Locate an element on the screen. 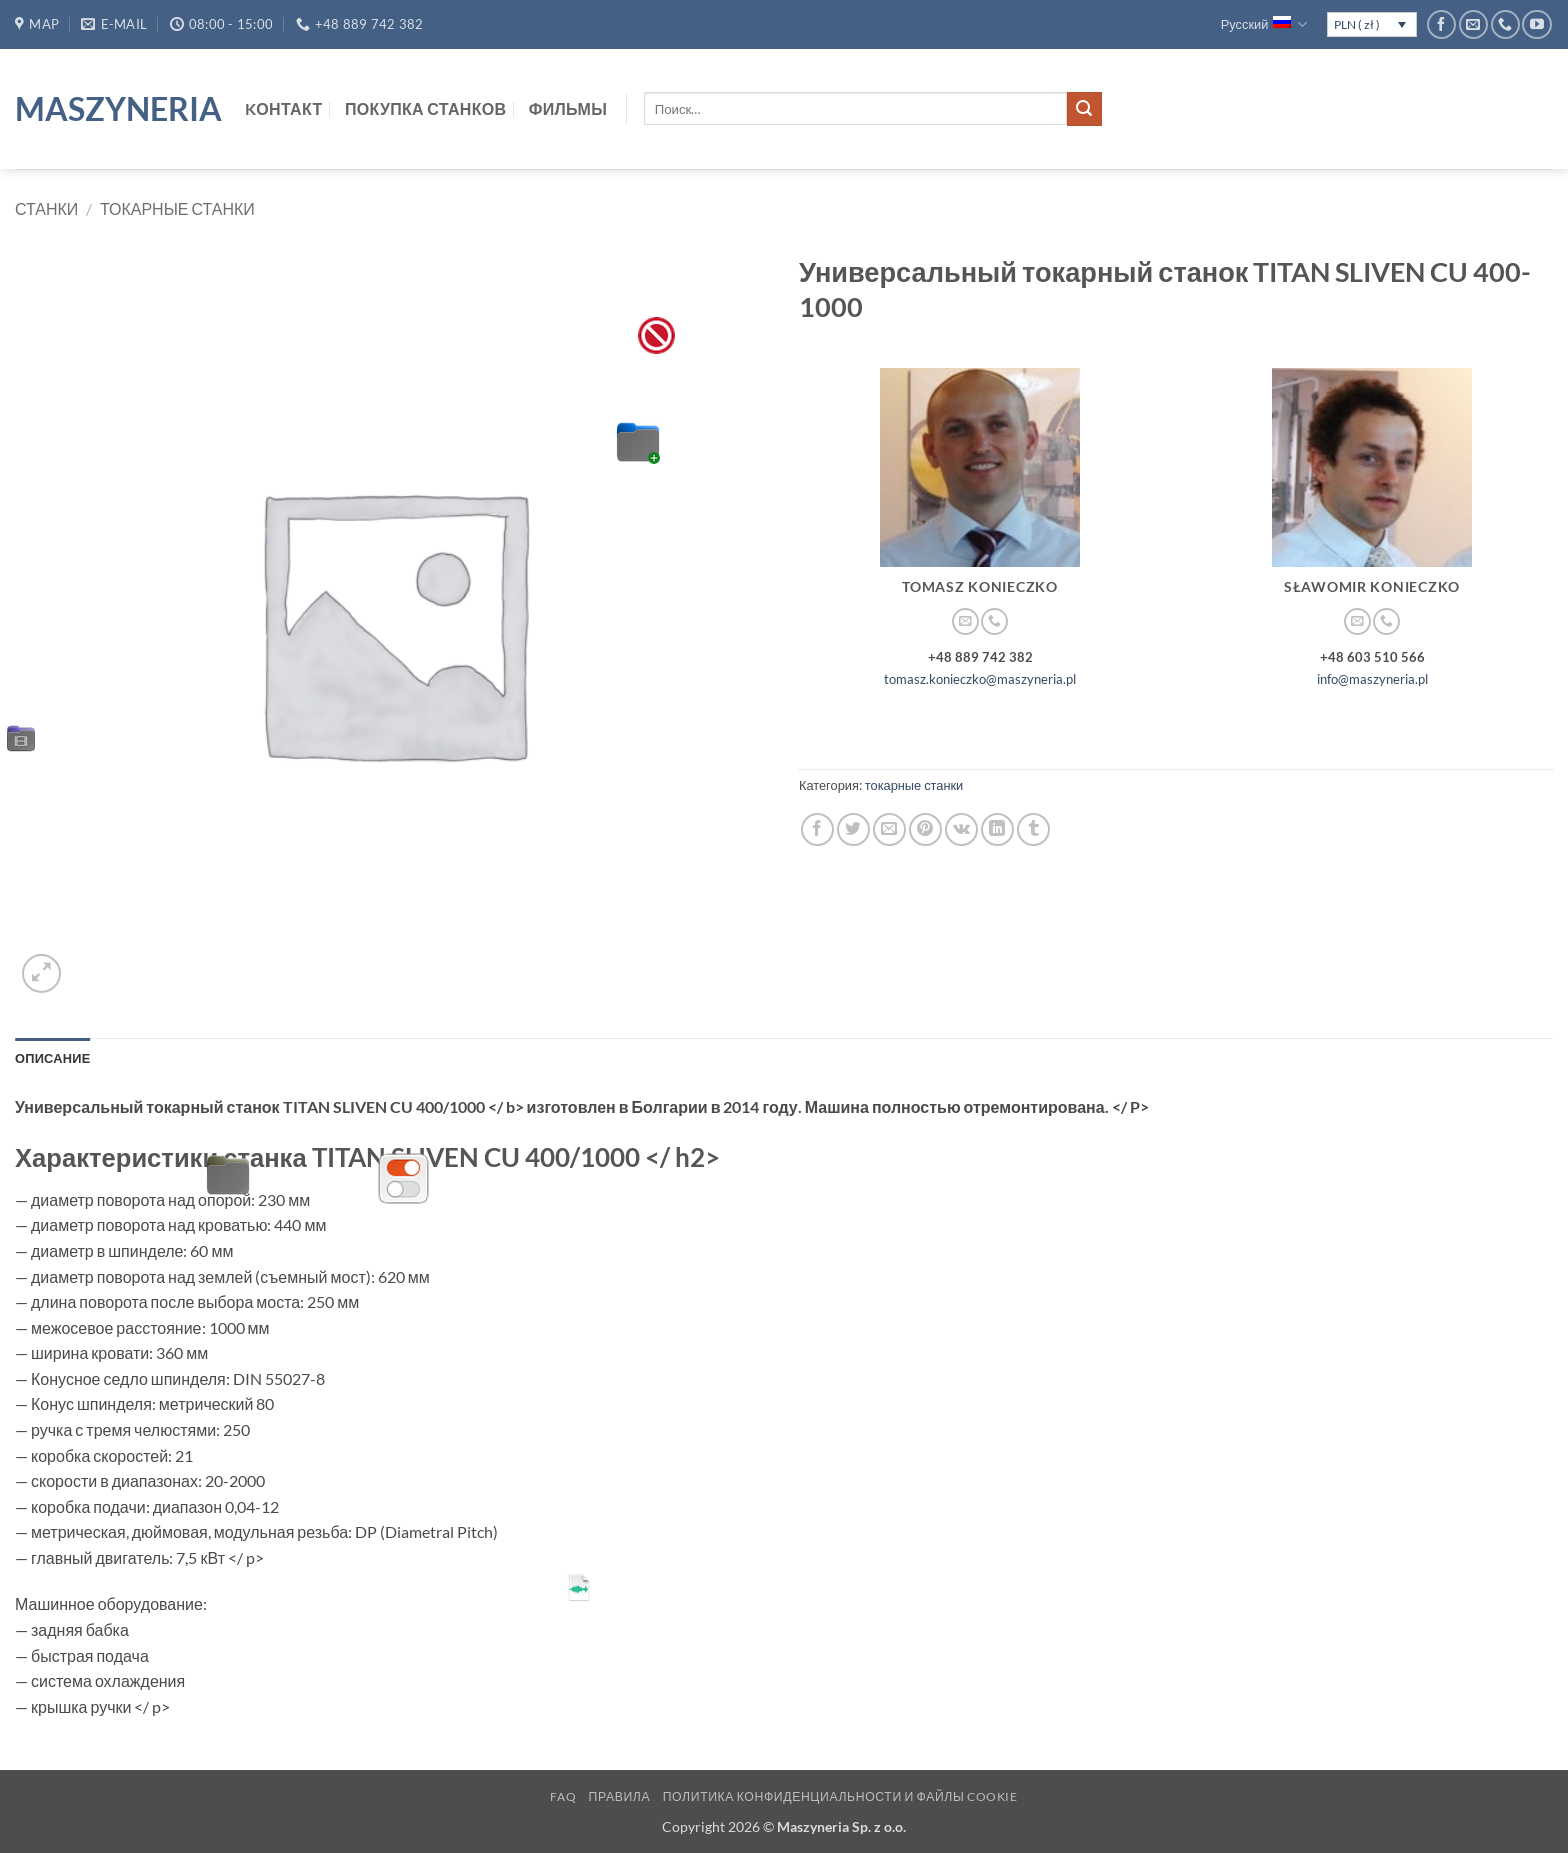 This screenshot has width=1568, height=1853. open system settings is located at coordinates (403, 1178).